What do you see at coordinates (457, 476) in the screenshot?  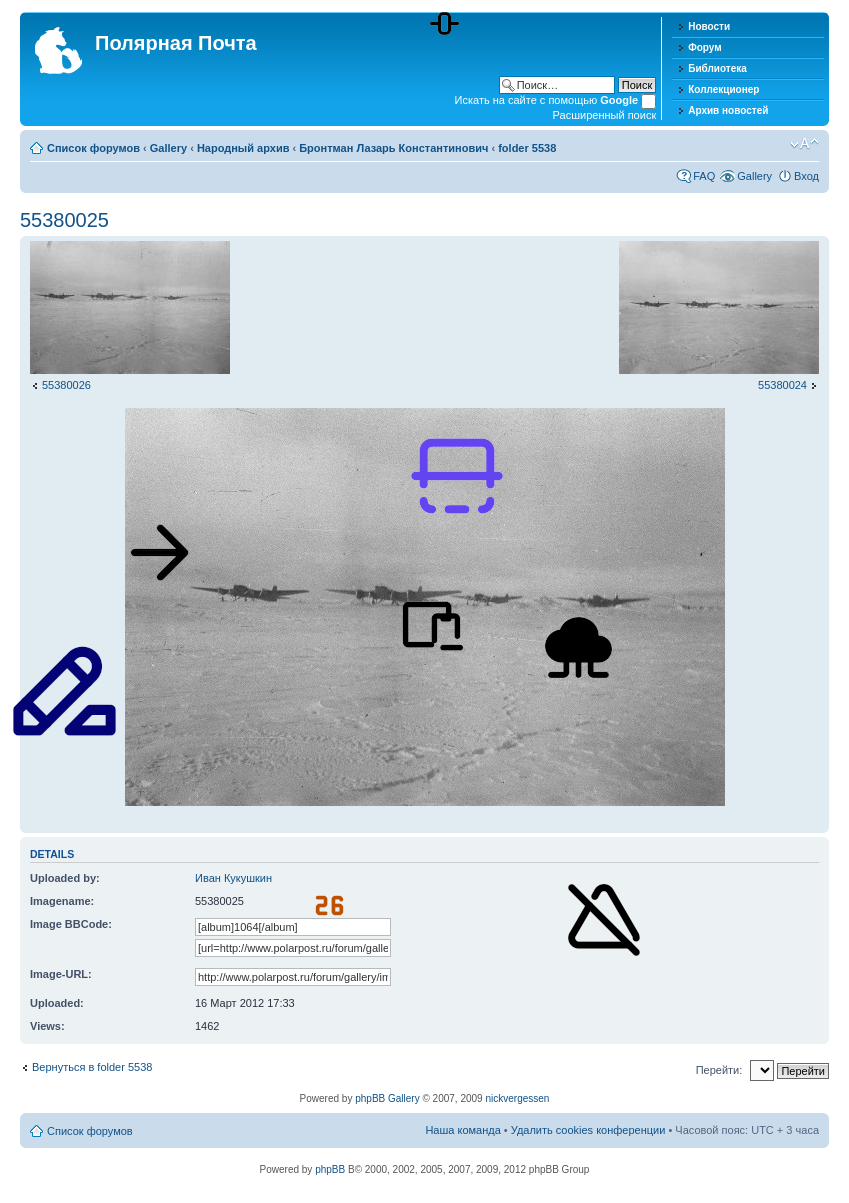 I see `toggle horizontal layout or orientation` at bounding box center [457, 476].